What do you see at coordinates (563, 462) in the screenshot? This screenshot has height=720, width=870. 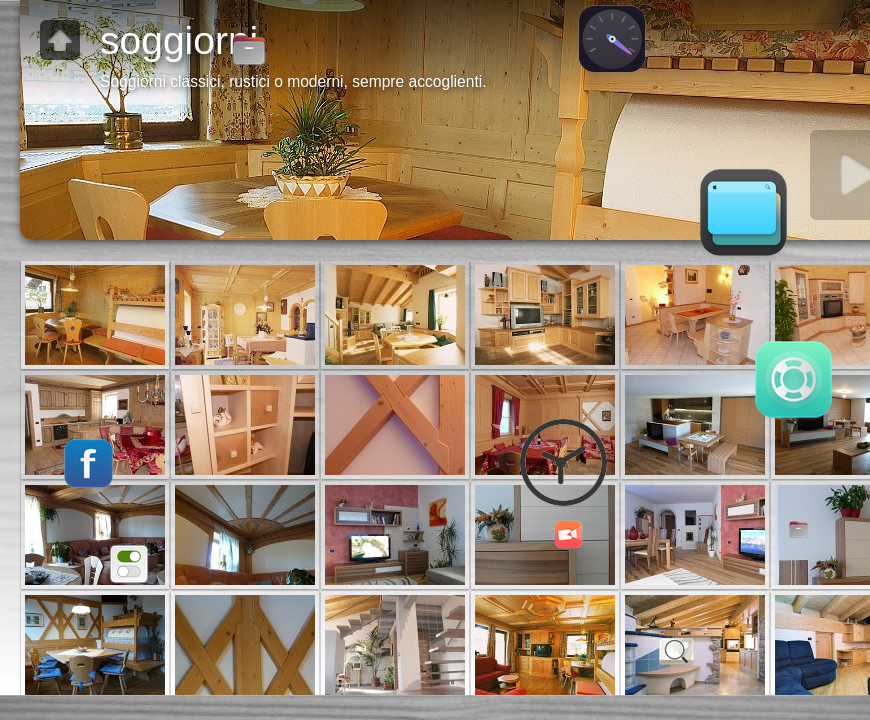 I see `open the clock app` at bounding box center [563, 462].